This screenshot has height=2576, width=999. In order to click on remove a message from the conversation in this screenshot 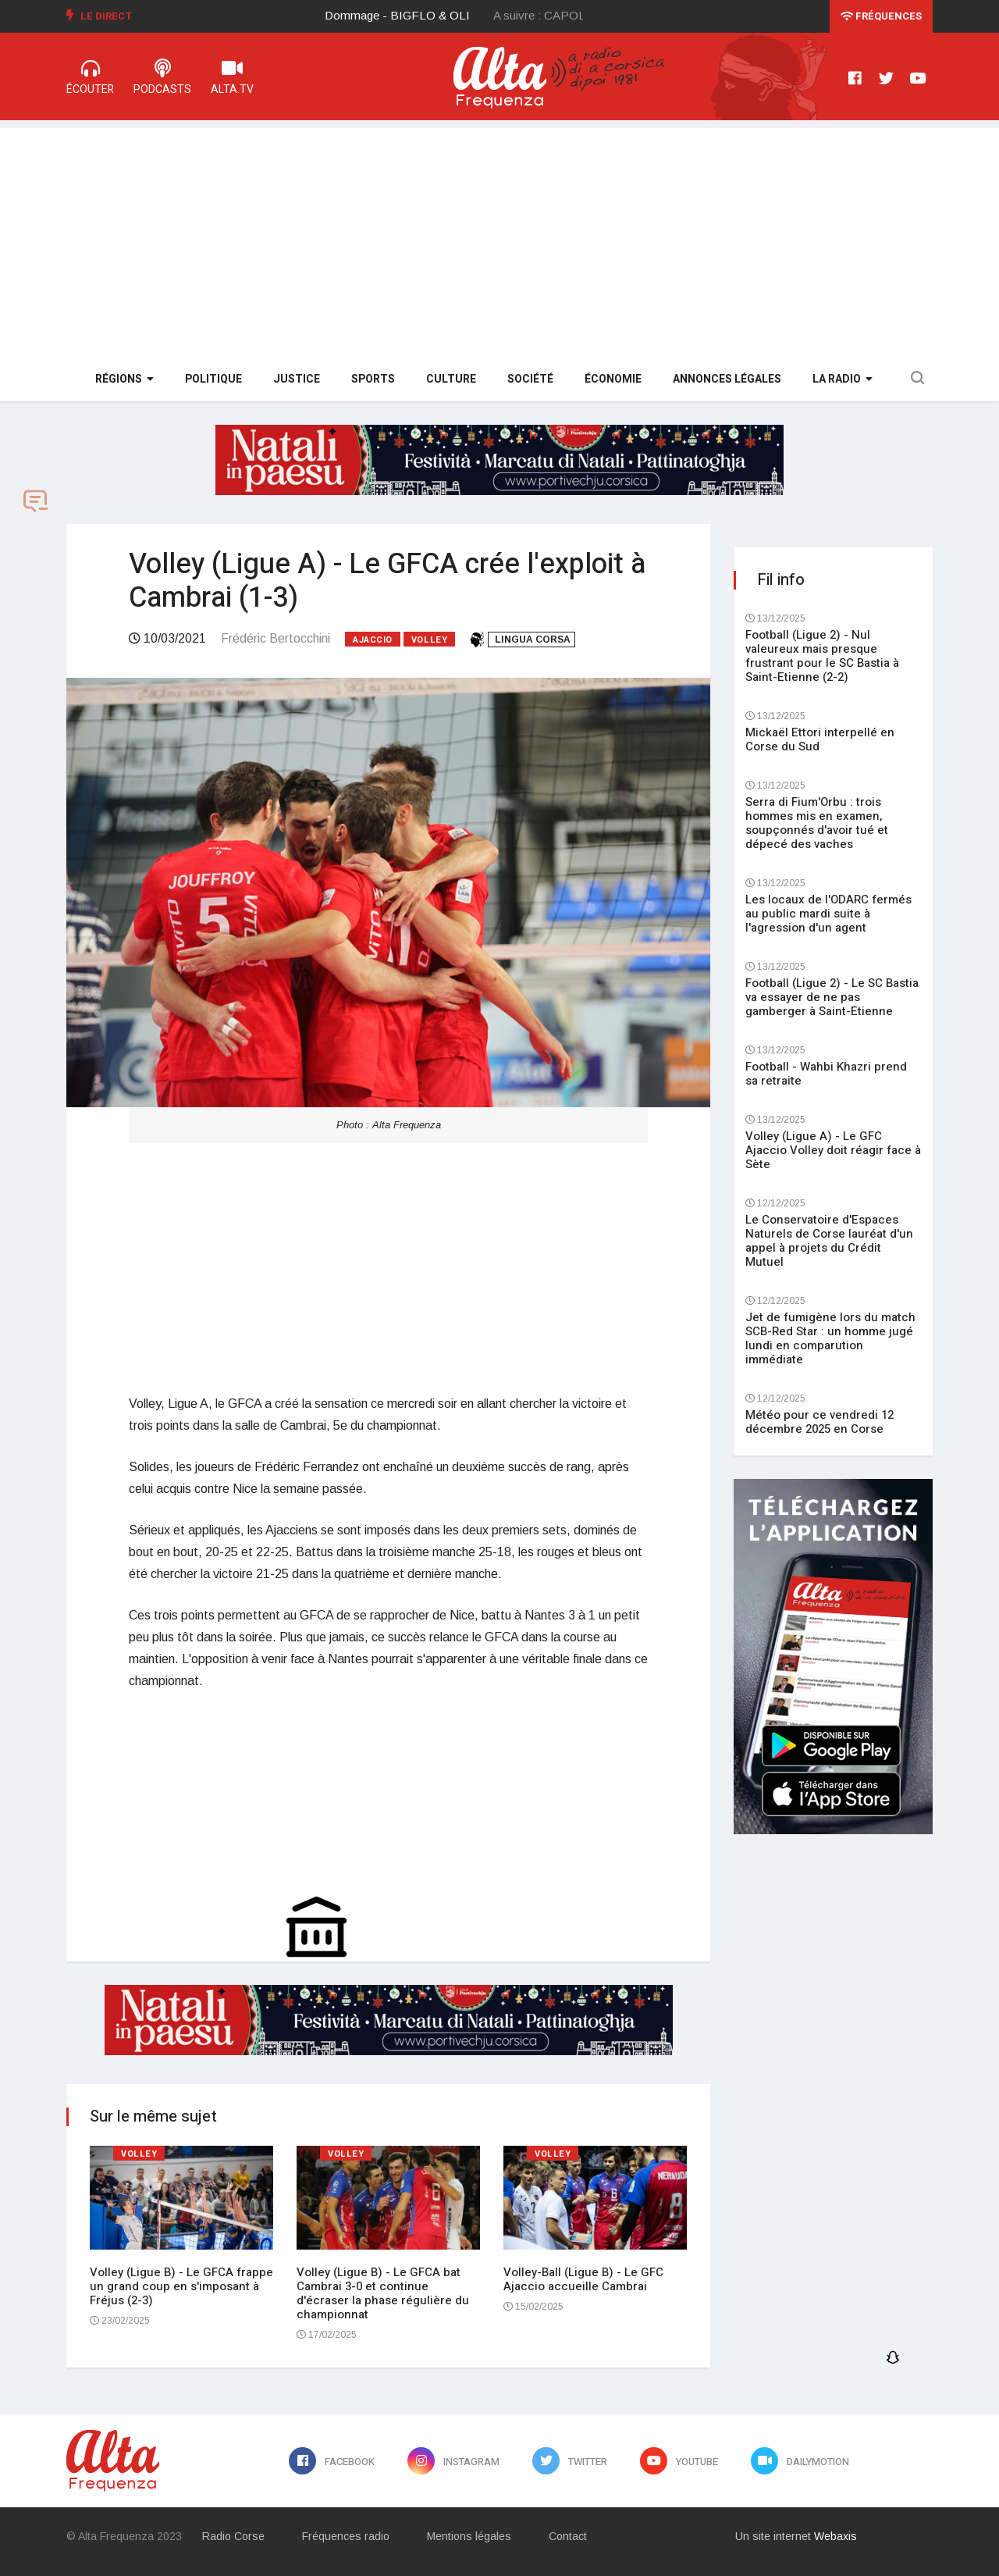, I will do `click(35, 501)`.